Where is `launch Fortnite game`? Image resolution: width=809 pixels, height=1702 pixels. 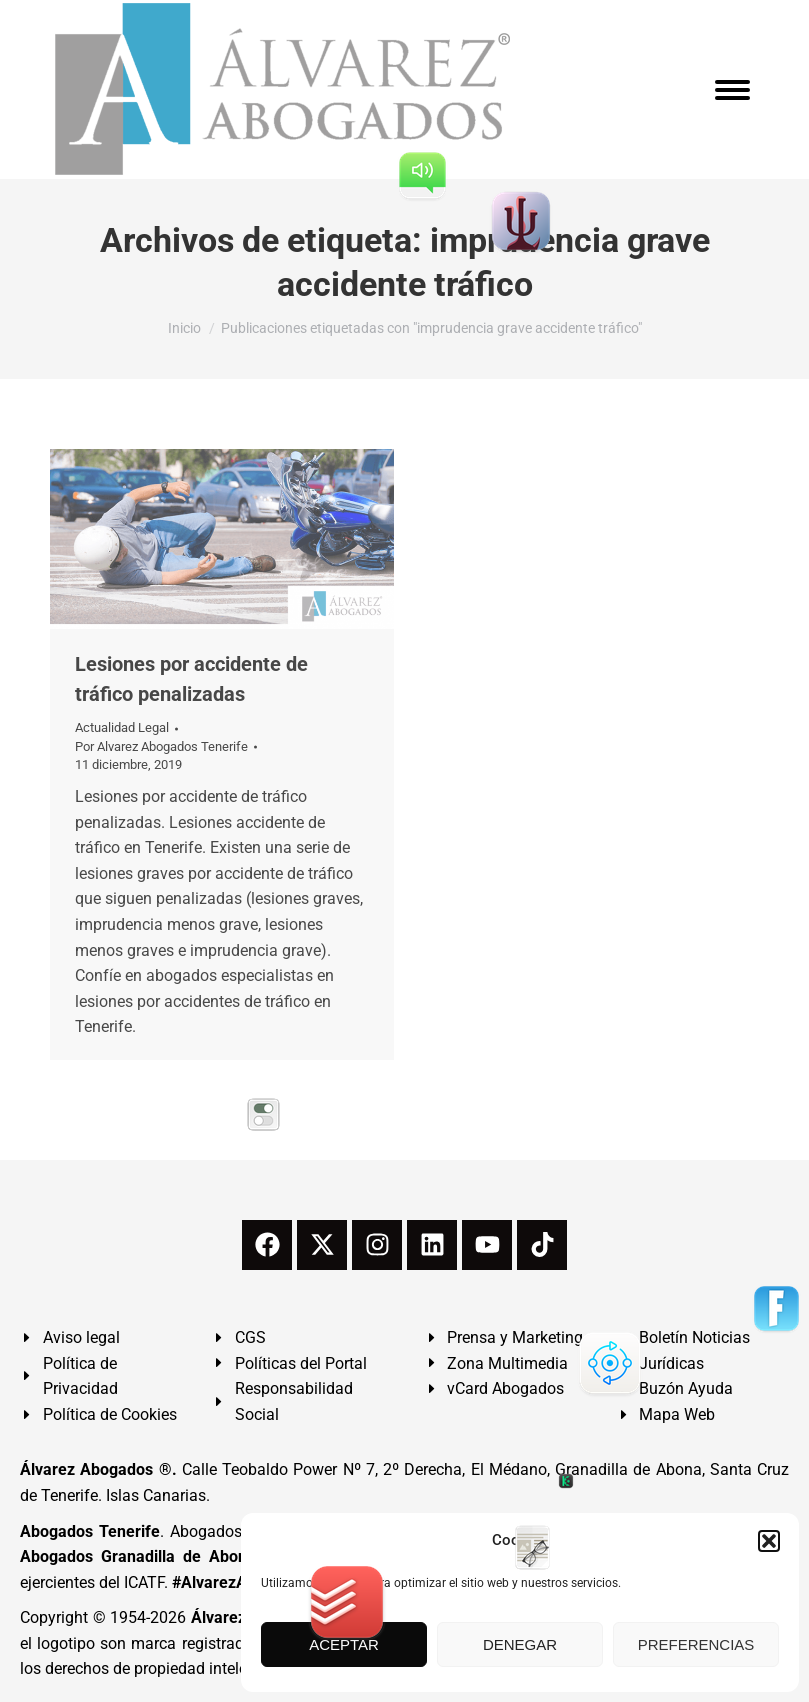 launch Fortnite game is located at coordinates (776, 1308).